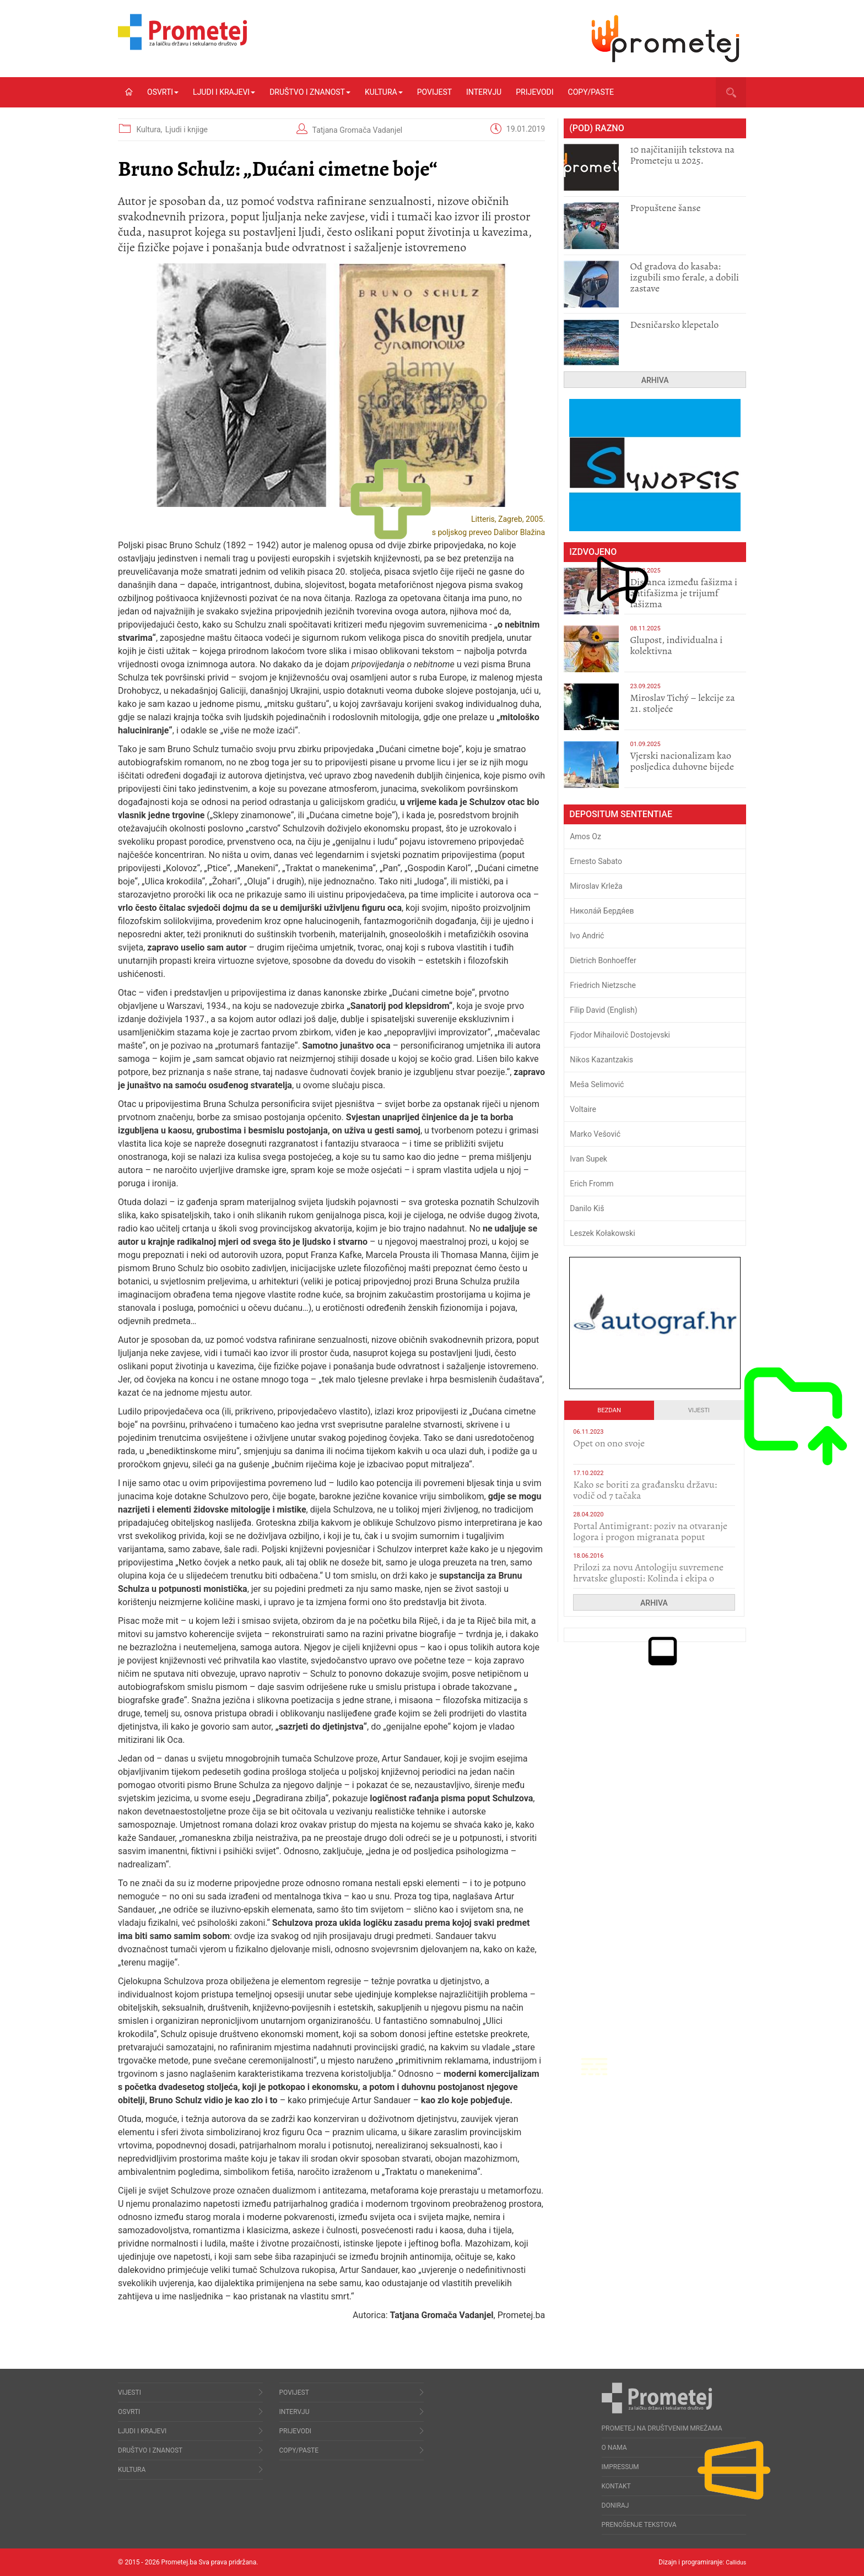  I want to click on upload file to folder, so click(793, 1411).